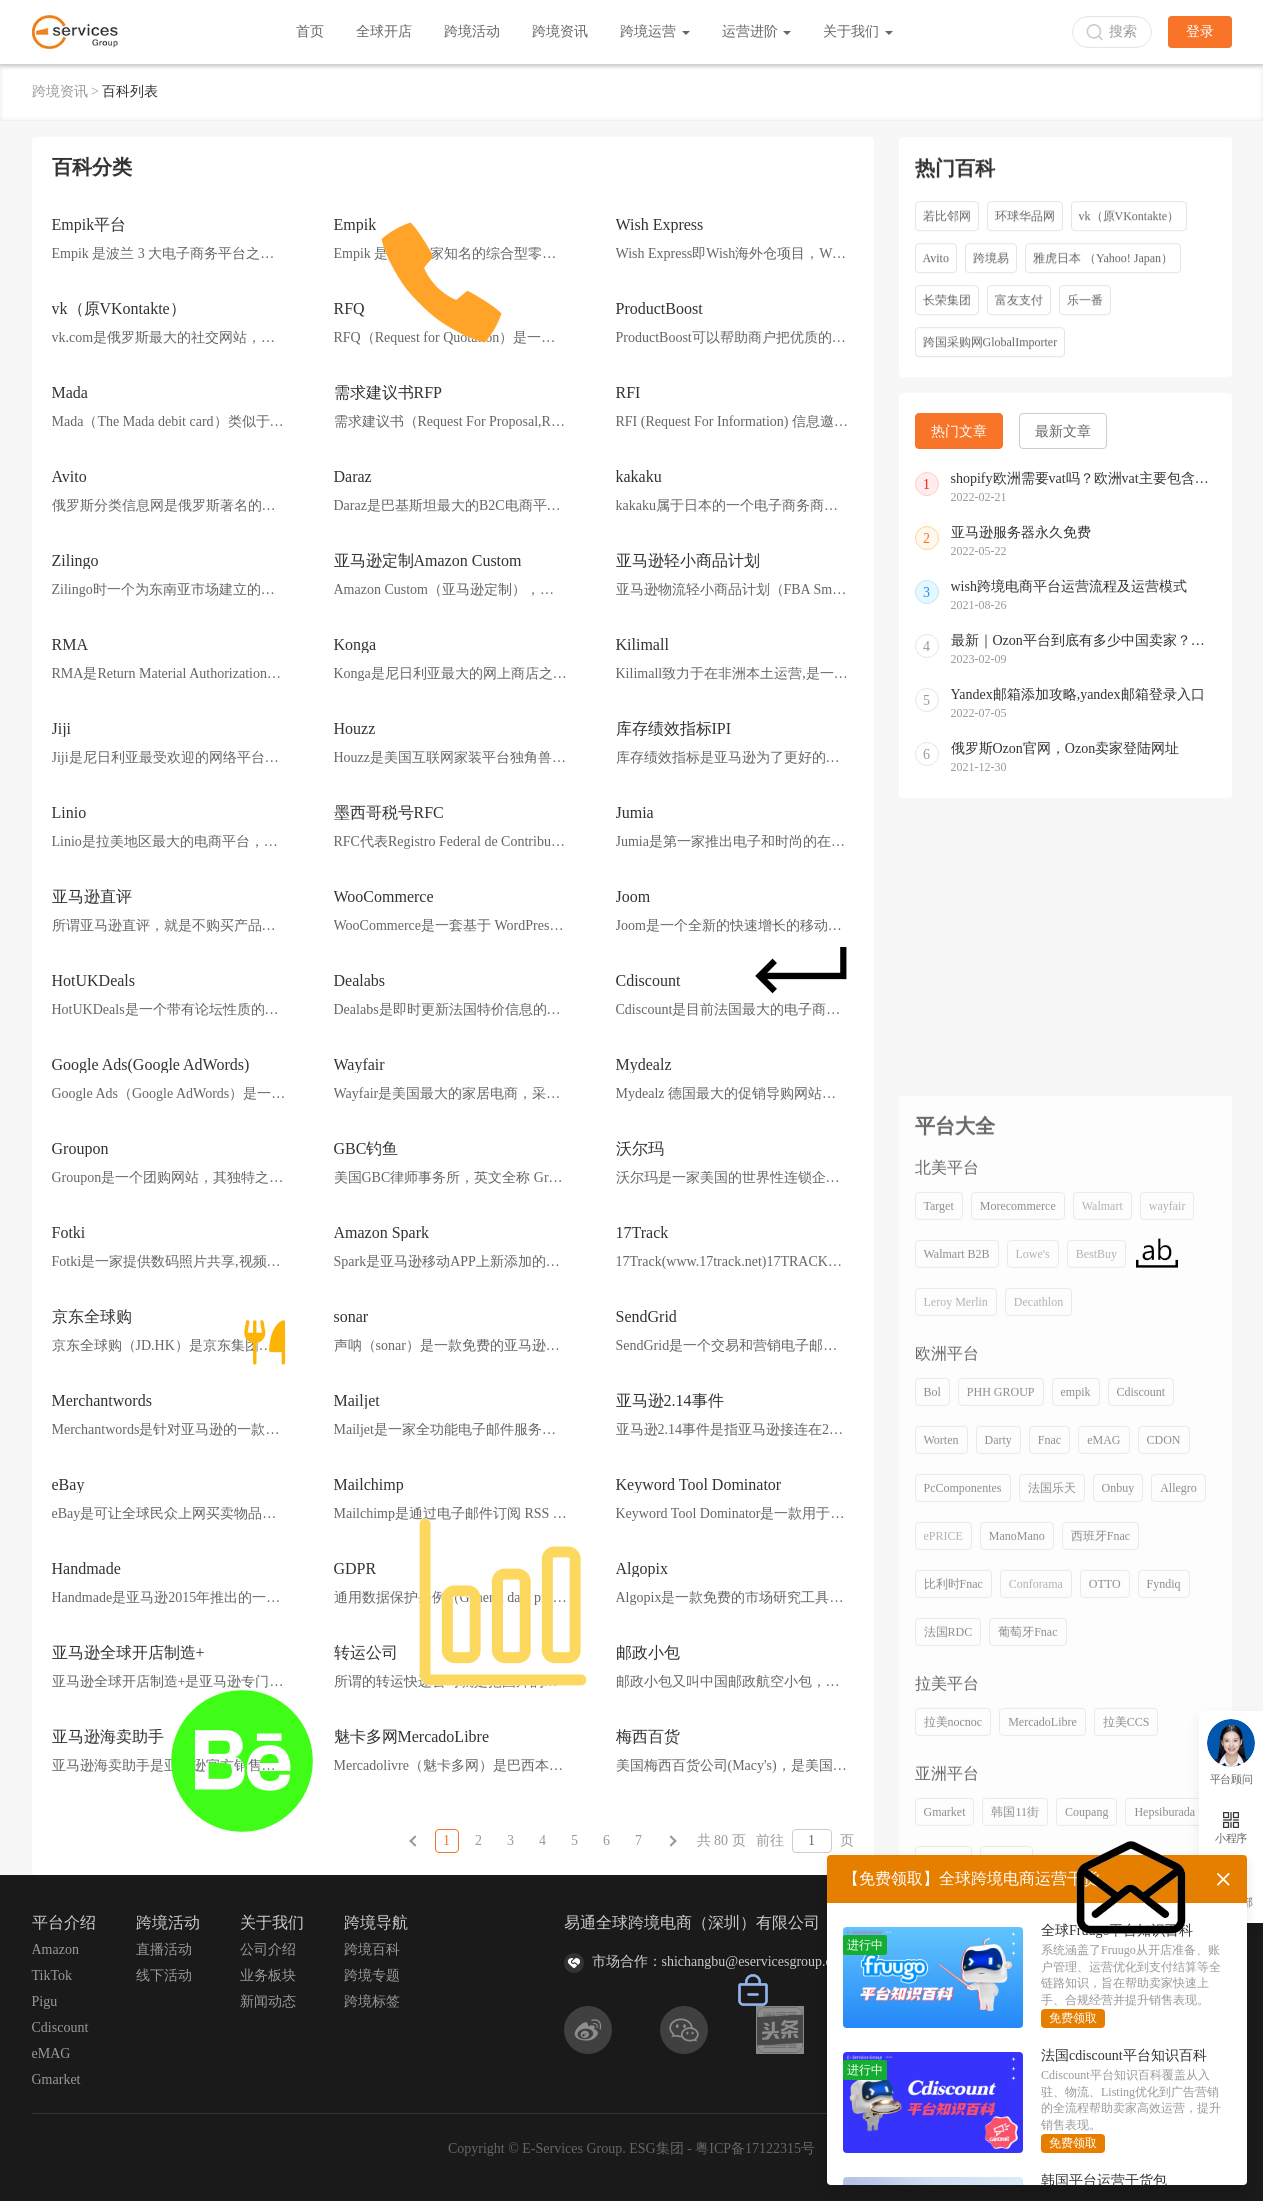  Describe the element at coordinates (801, 969) in the screenshot. I see `return to previous item or step` at that location.